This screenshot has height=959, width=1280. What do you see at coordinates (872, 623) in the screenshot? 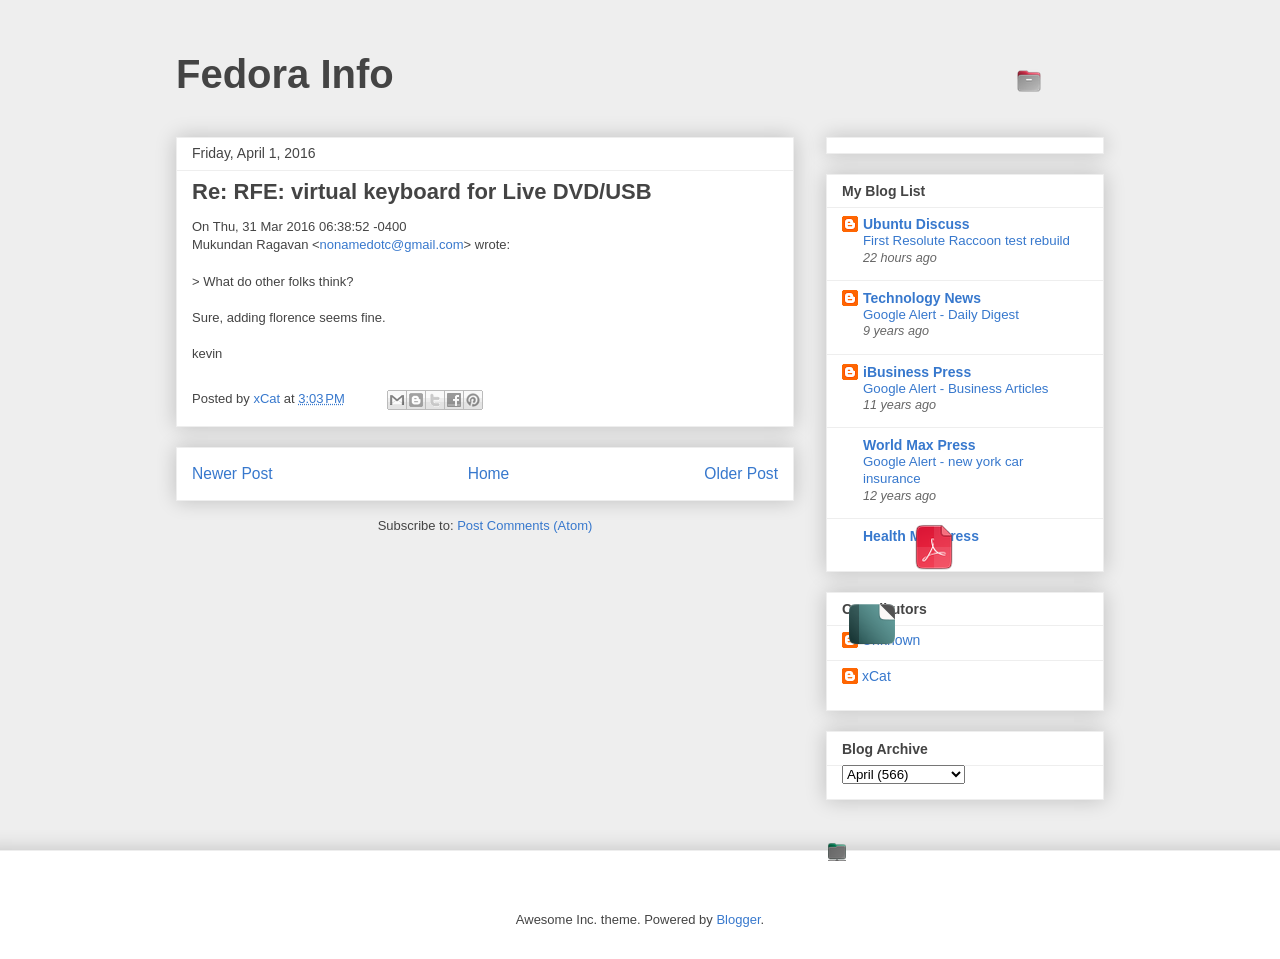
I see `change desktop wallpaper settings` at bounding box center [872, 623].